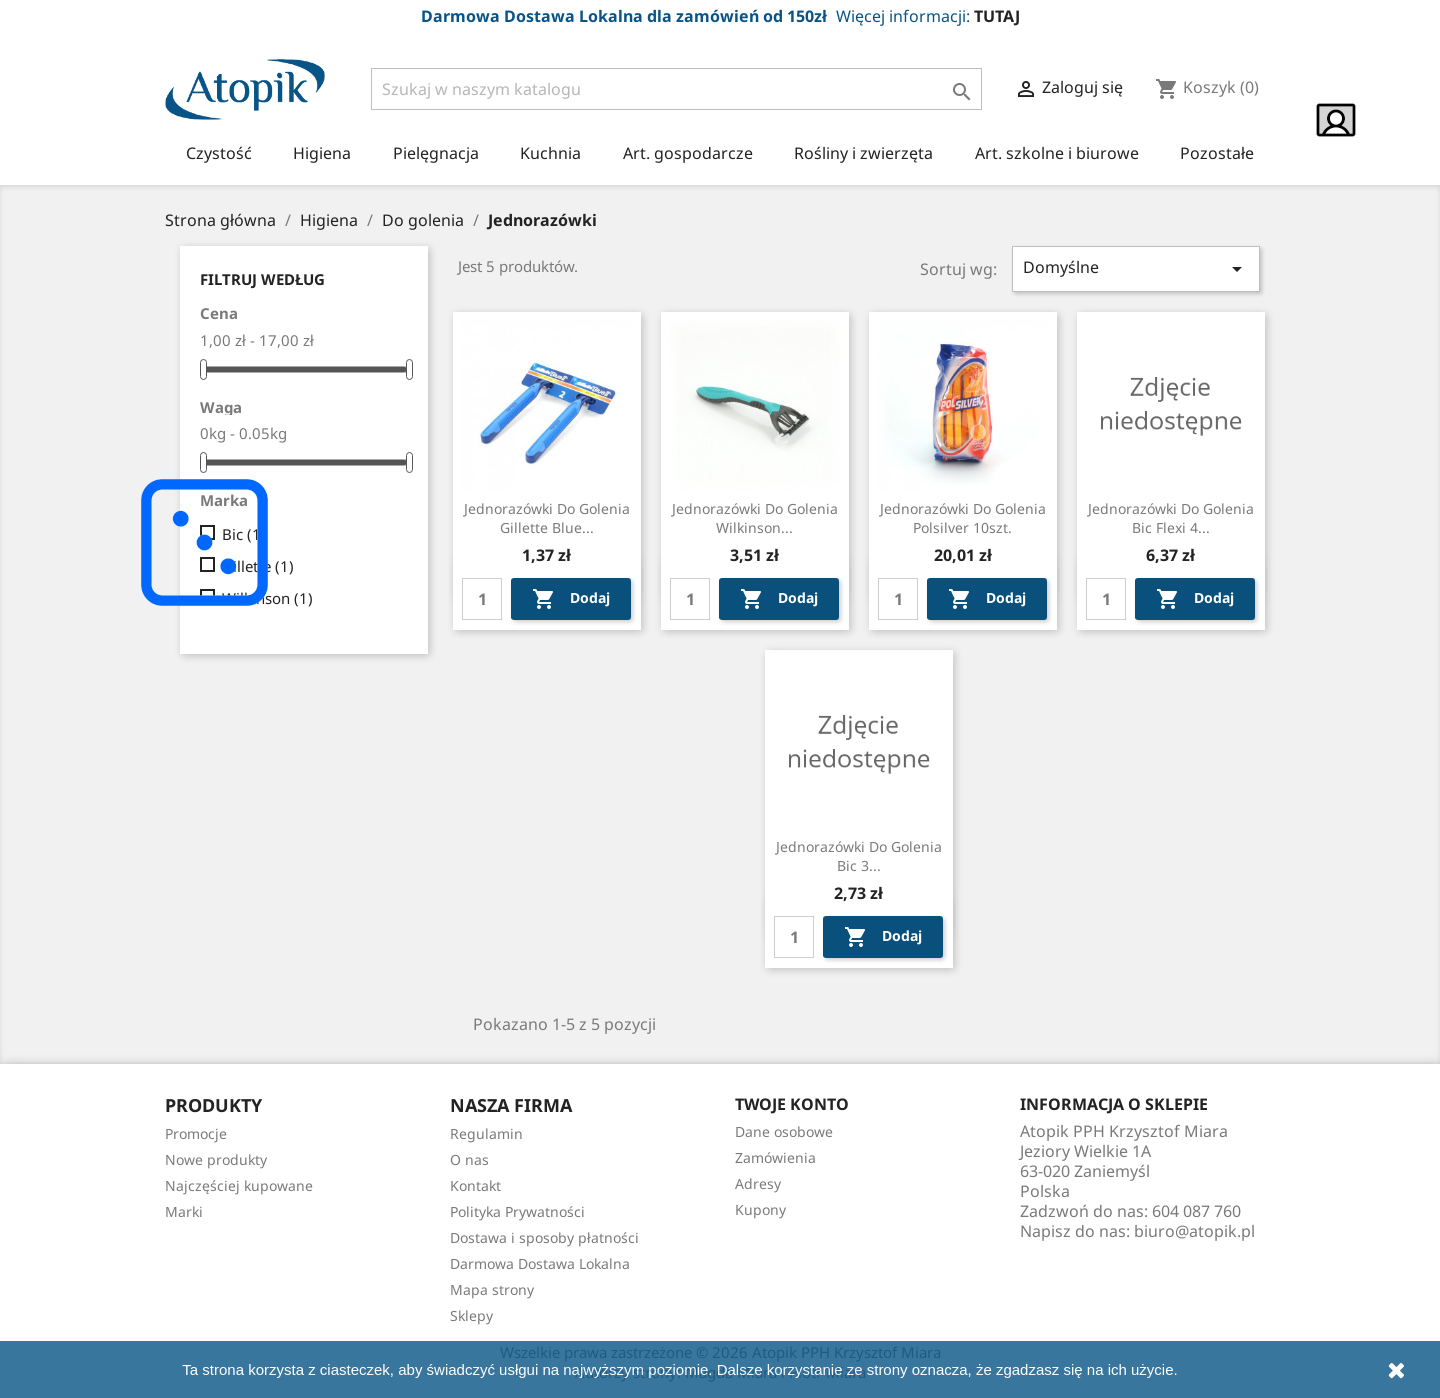 Image resolution: width=1440 pixels, height=1398 pixels. What do you see at coordinates (204, 542) in the screenshot?
I see `randomize or shuffle content` at bounding box center [204, 542].